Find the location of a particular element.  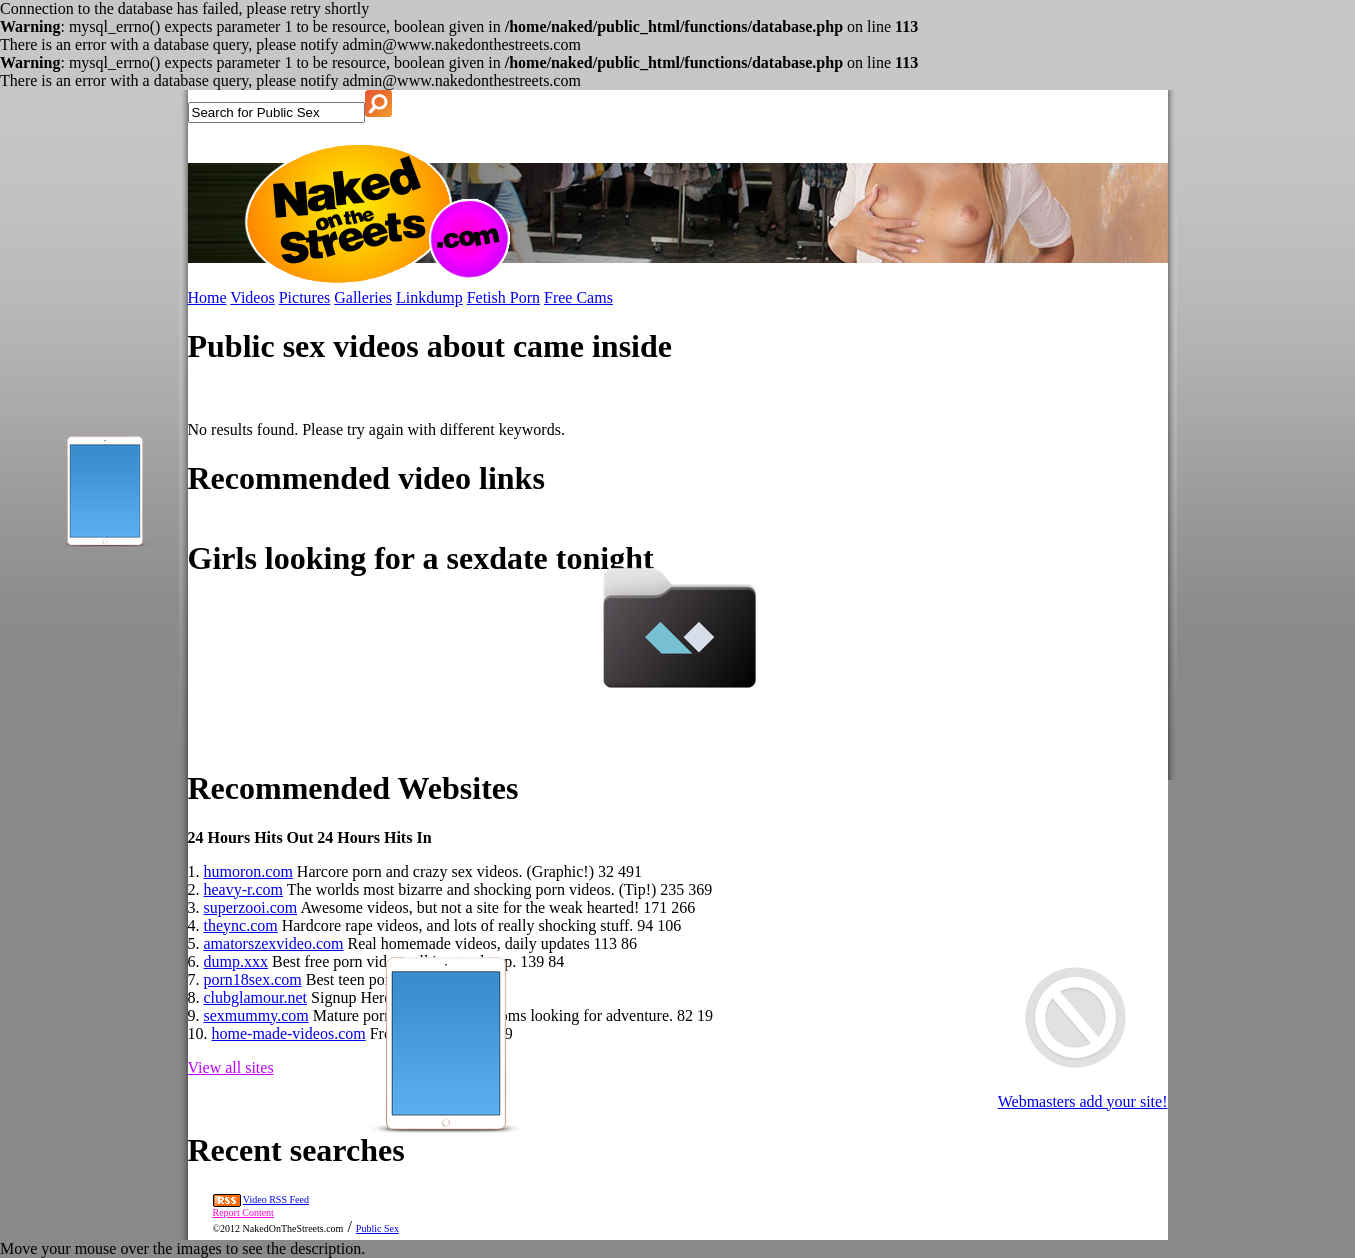

open alpinejs project folder is located at coordinates (679, 632).